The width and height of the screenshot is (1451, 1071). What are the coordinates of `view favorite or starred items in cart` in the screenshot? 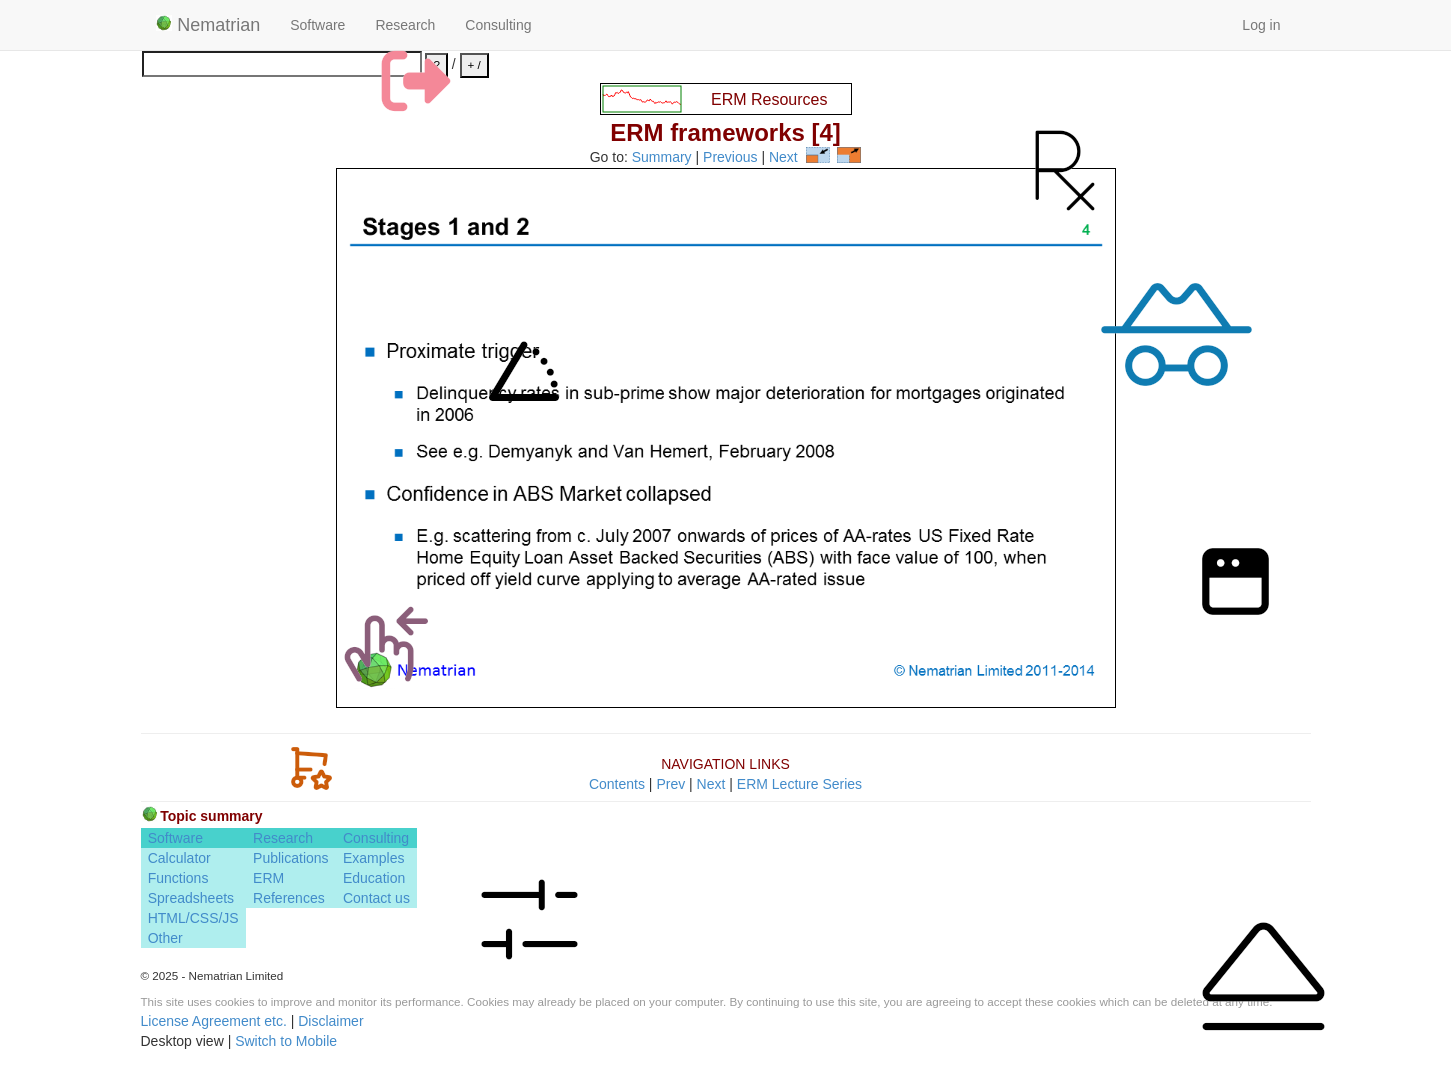 It's located at (309, 767).